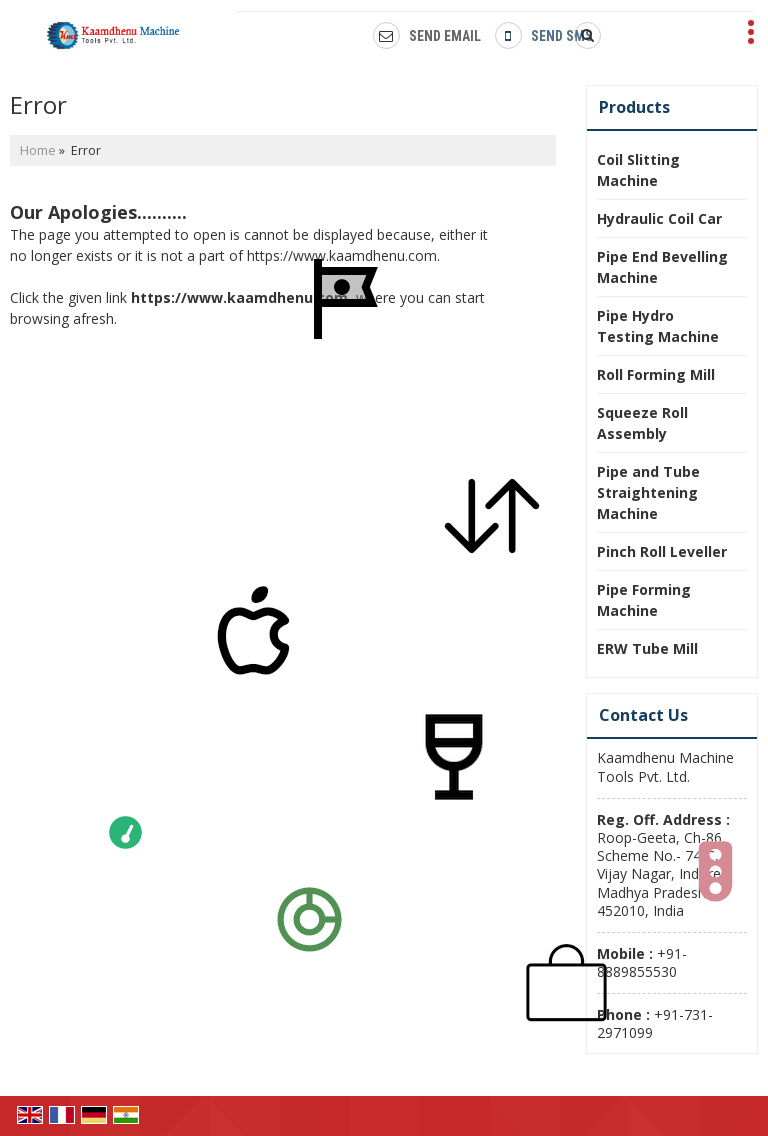 This screenshot has height=1136, width=768. Describe the element at coordinates (125, 832) in the screenshot. I see `view system performance or speed metrics` at that location.